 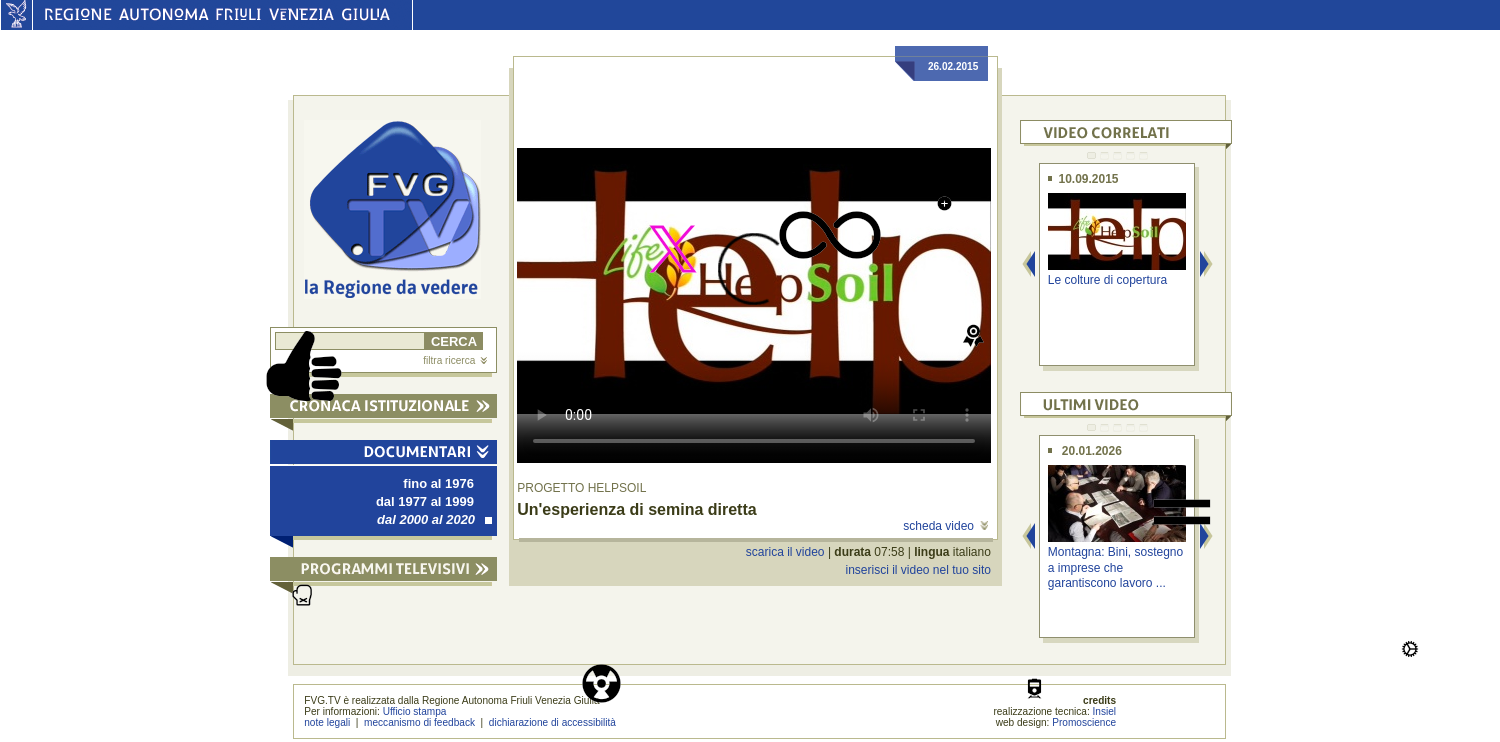 I want to click on access settings, so click(x=1410, y=649).